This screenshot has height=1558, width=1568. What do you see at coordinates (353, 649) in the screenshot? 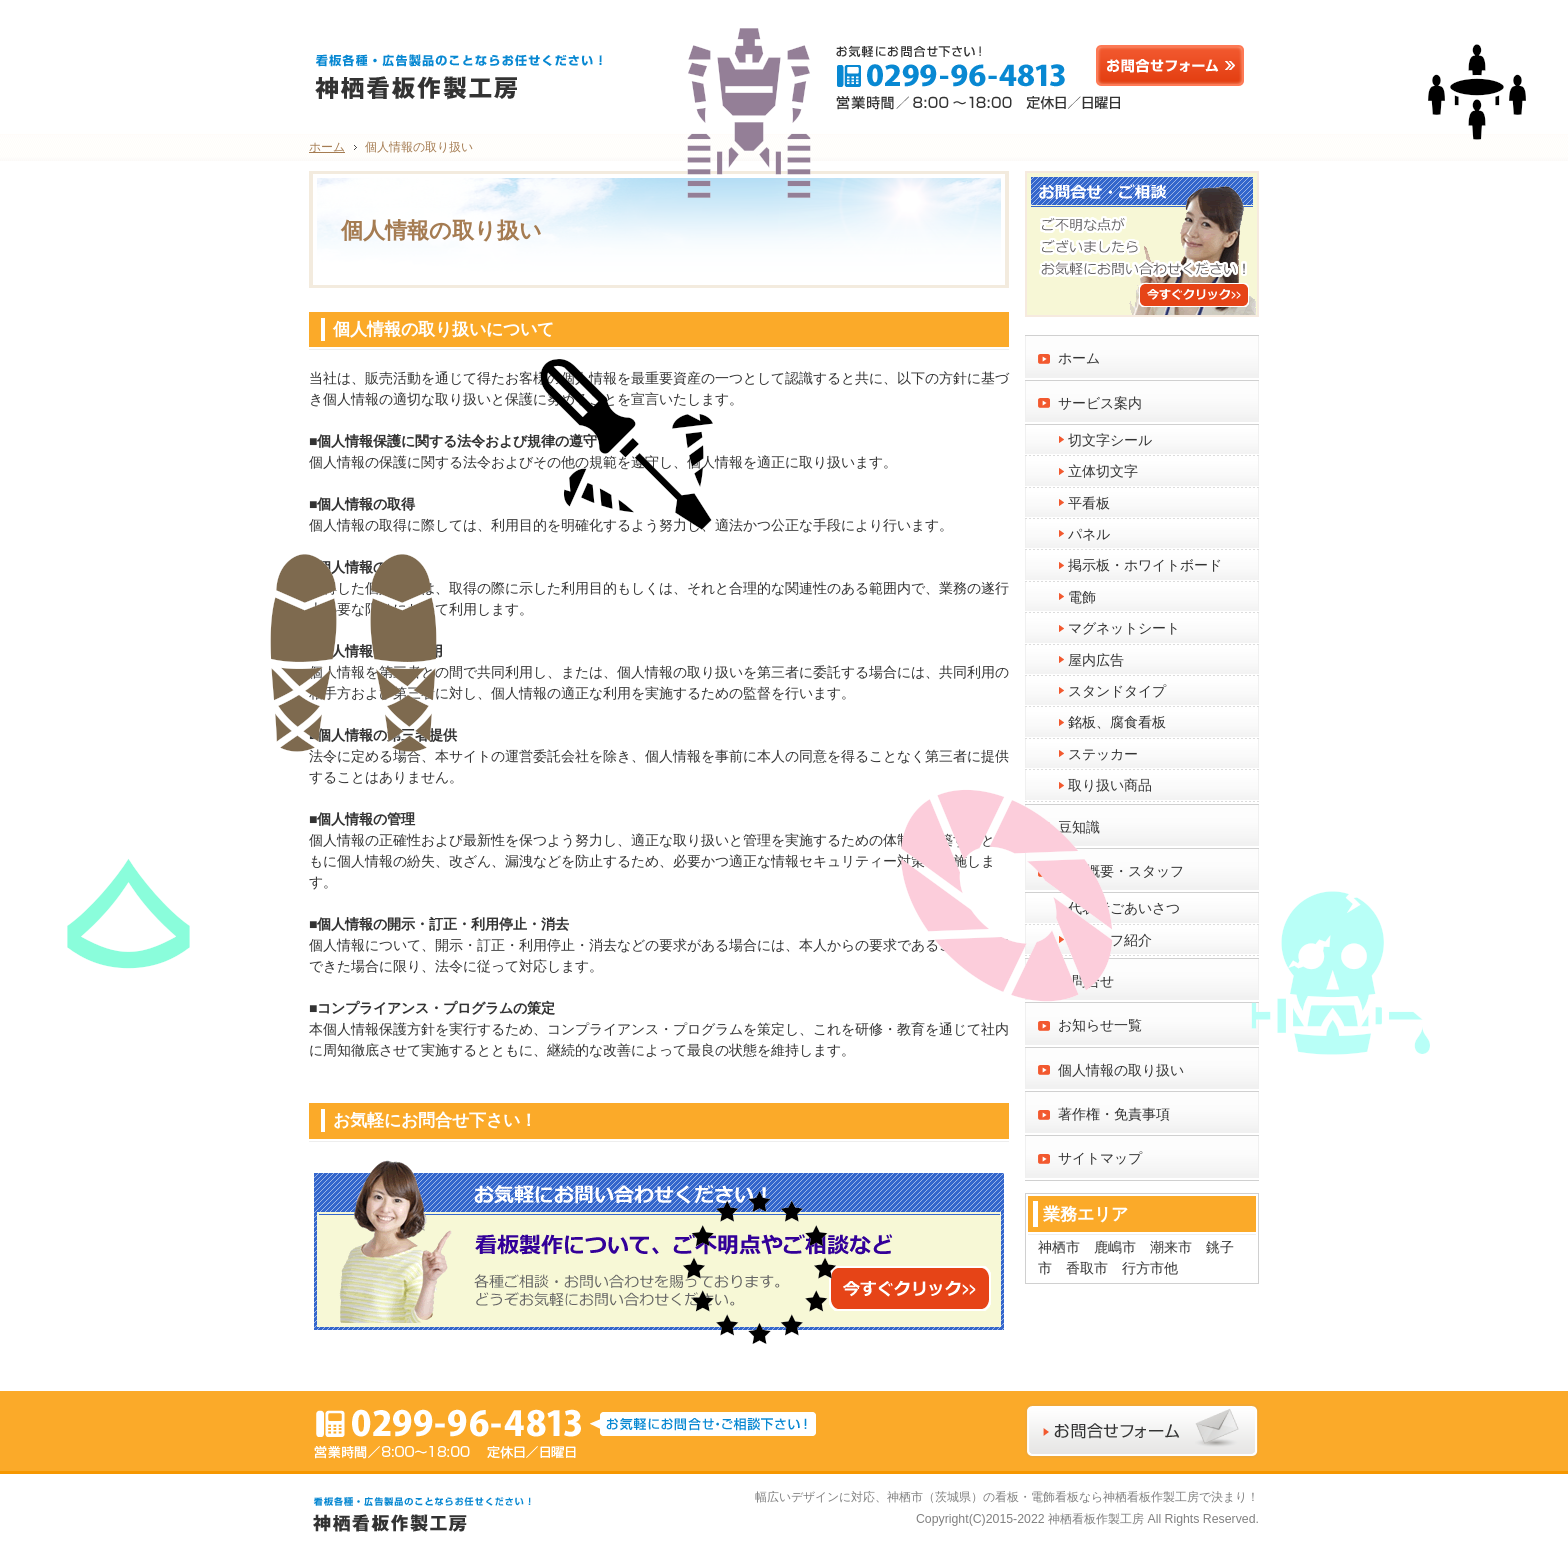
I see `equip leg armor to your character` at bounding box center [353, 649].